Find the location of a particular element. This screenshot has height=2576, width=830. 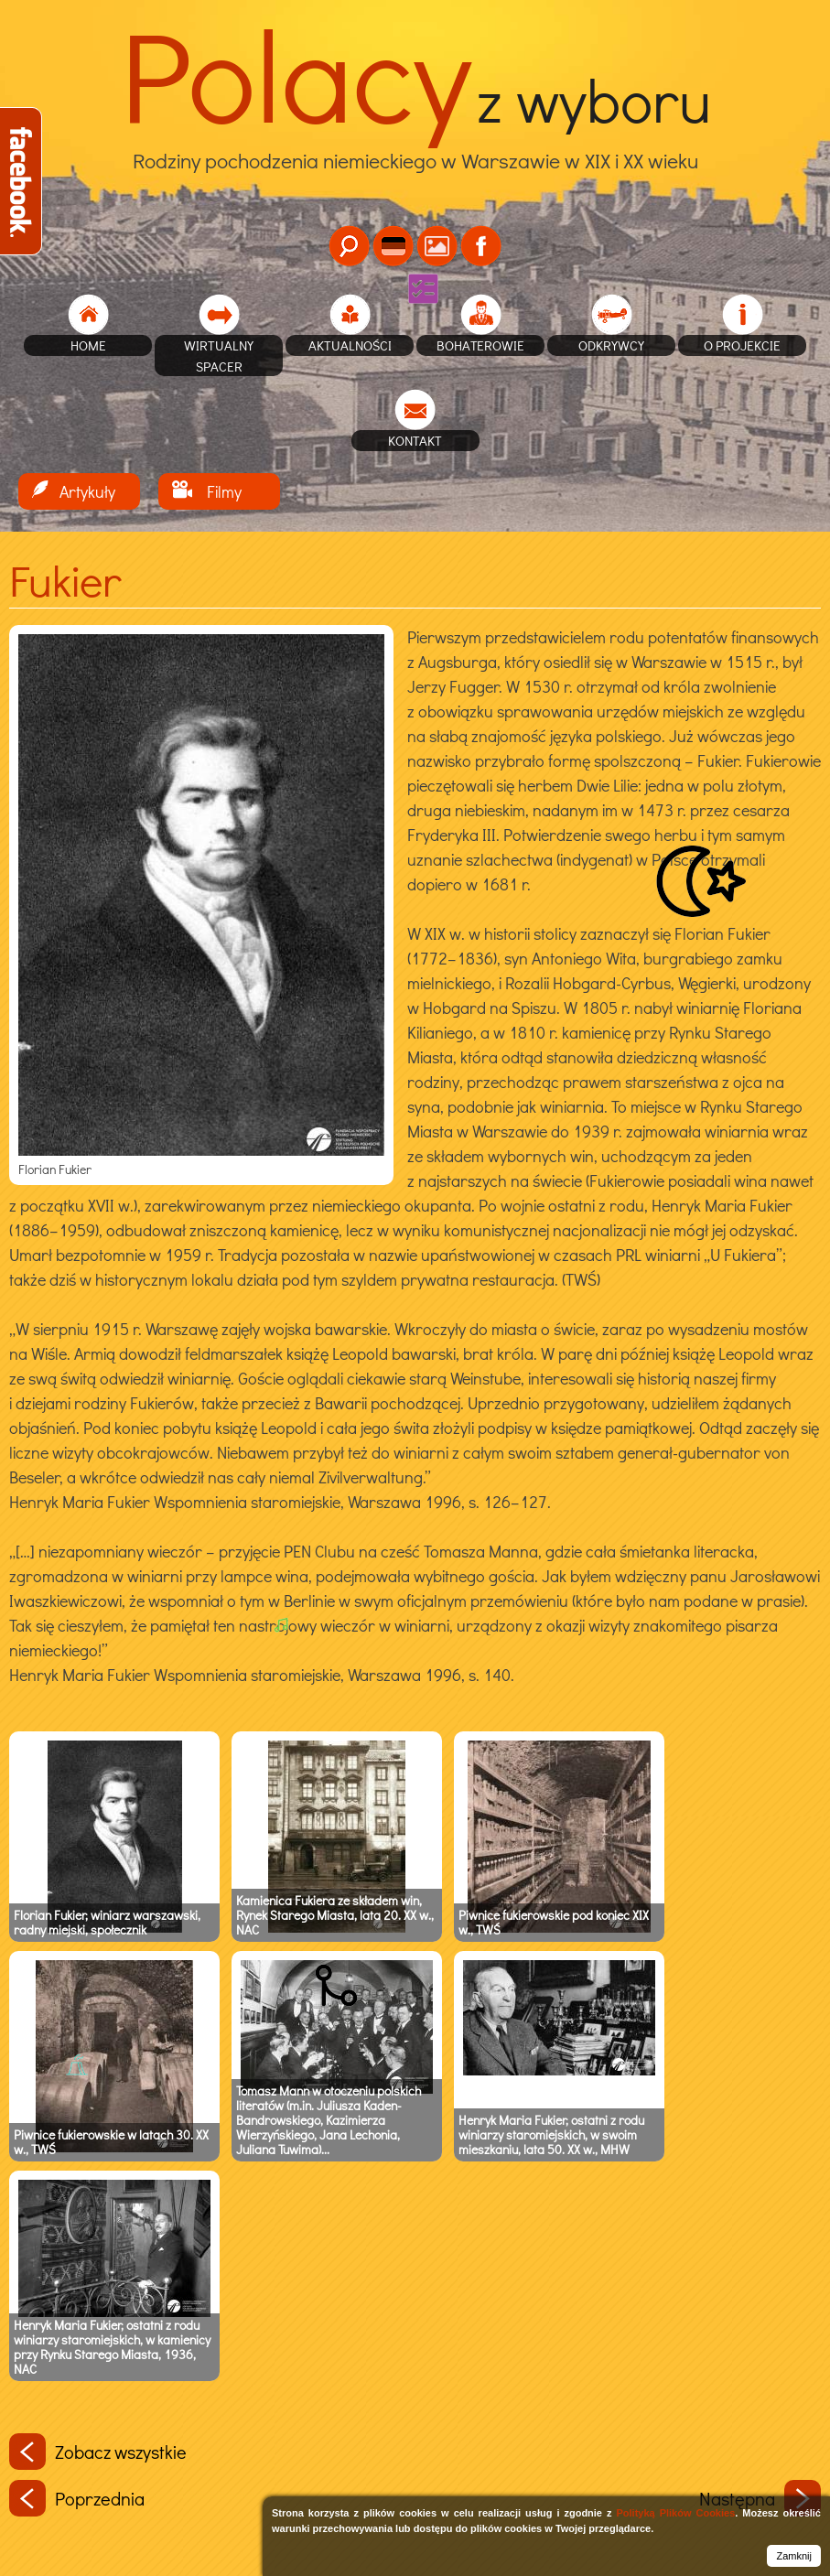

access music library or audio files is located at coordinates (282, 1625).